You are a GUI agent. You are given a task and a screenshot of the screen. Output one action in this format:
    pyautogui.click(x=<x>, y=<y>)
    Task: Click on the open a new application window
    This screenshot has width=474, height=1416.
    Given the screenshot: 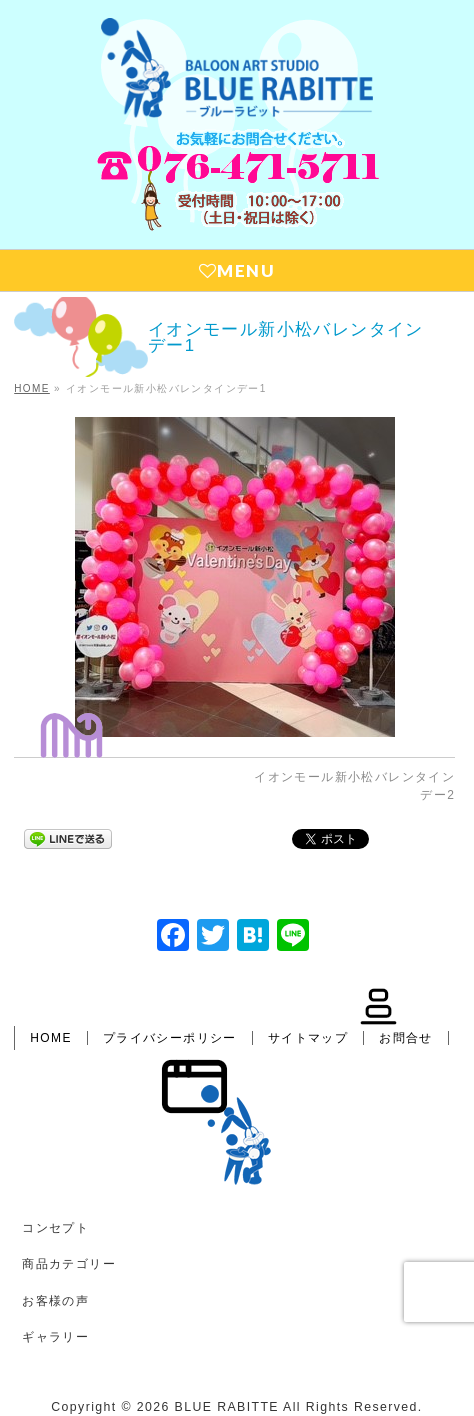 What is the action you would take?
    pyautogui.click(x=194, y=1086)
    